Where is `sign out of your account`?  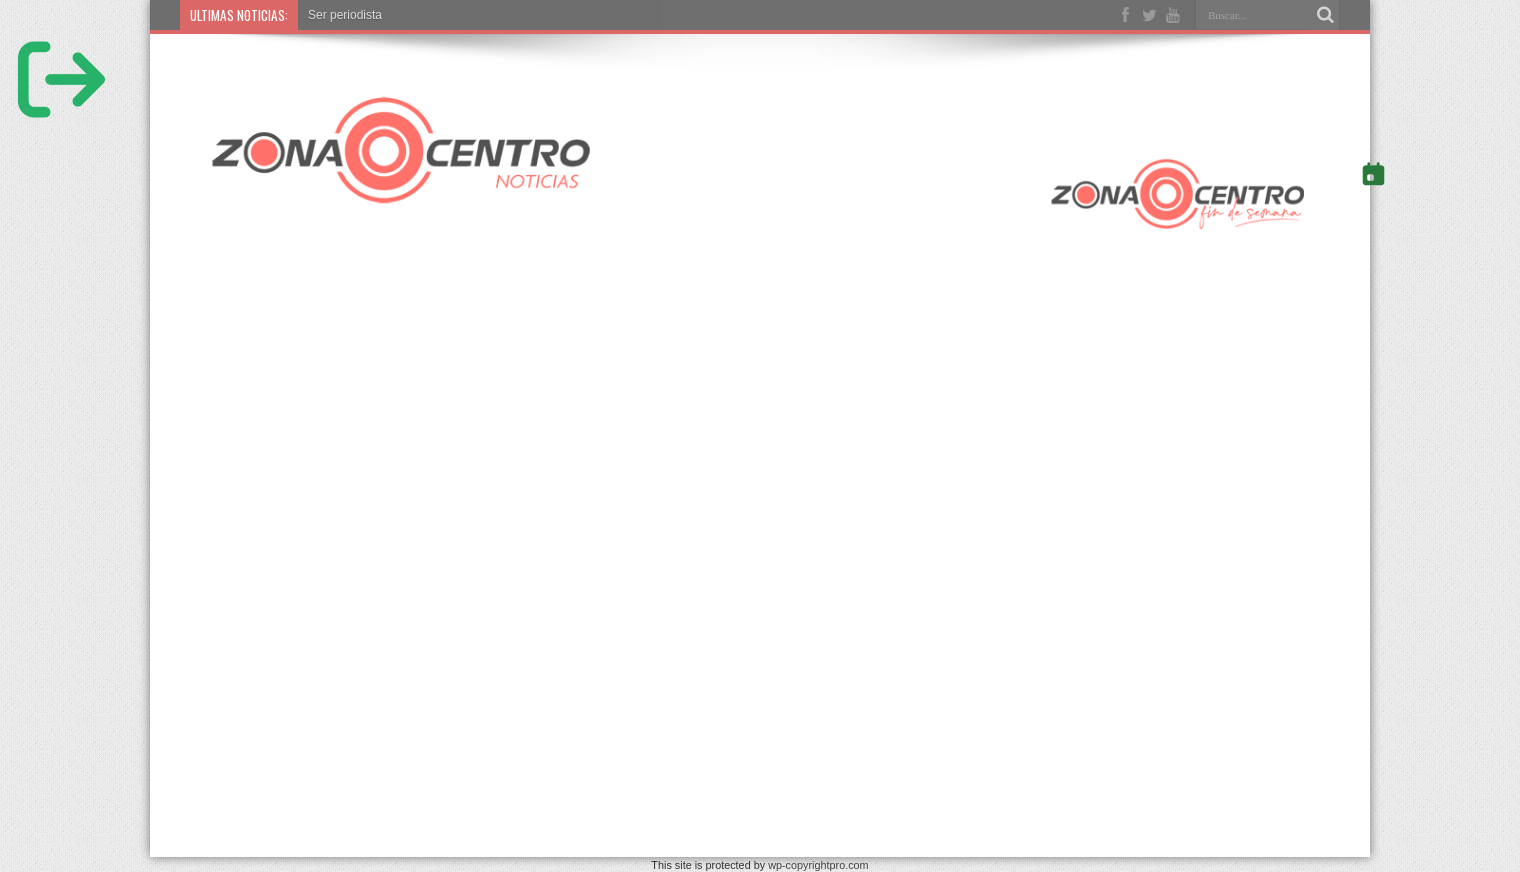 sign out of your account is located at coordinates (61, 79).